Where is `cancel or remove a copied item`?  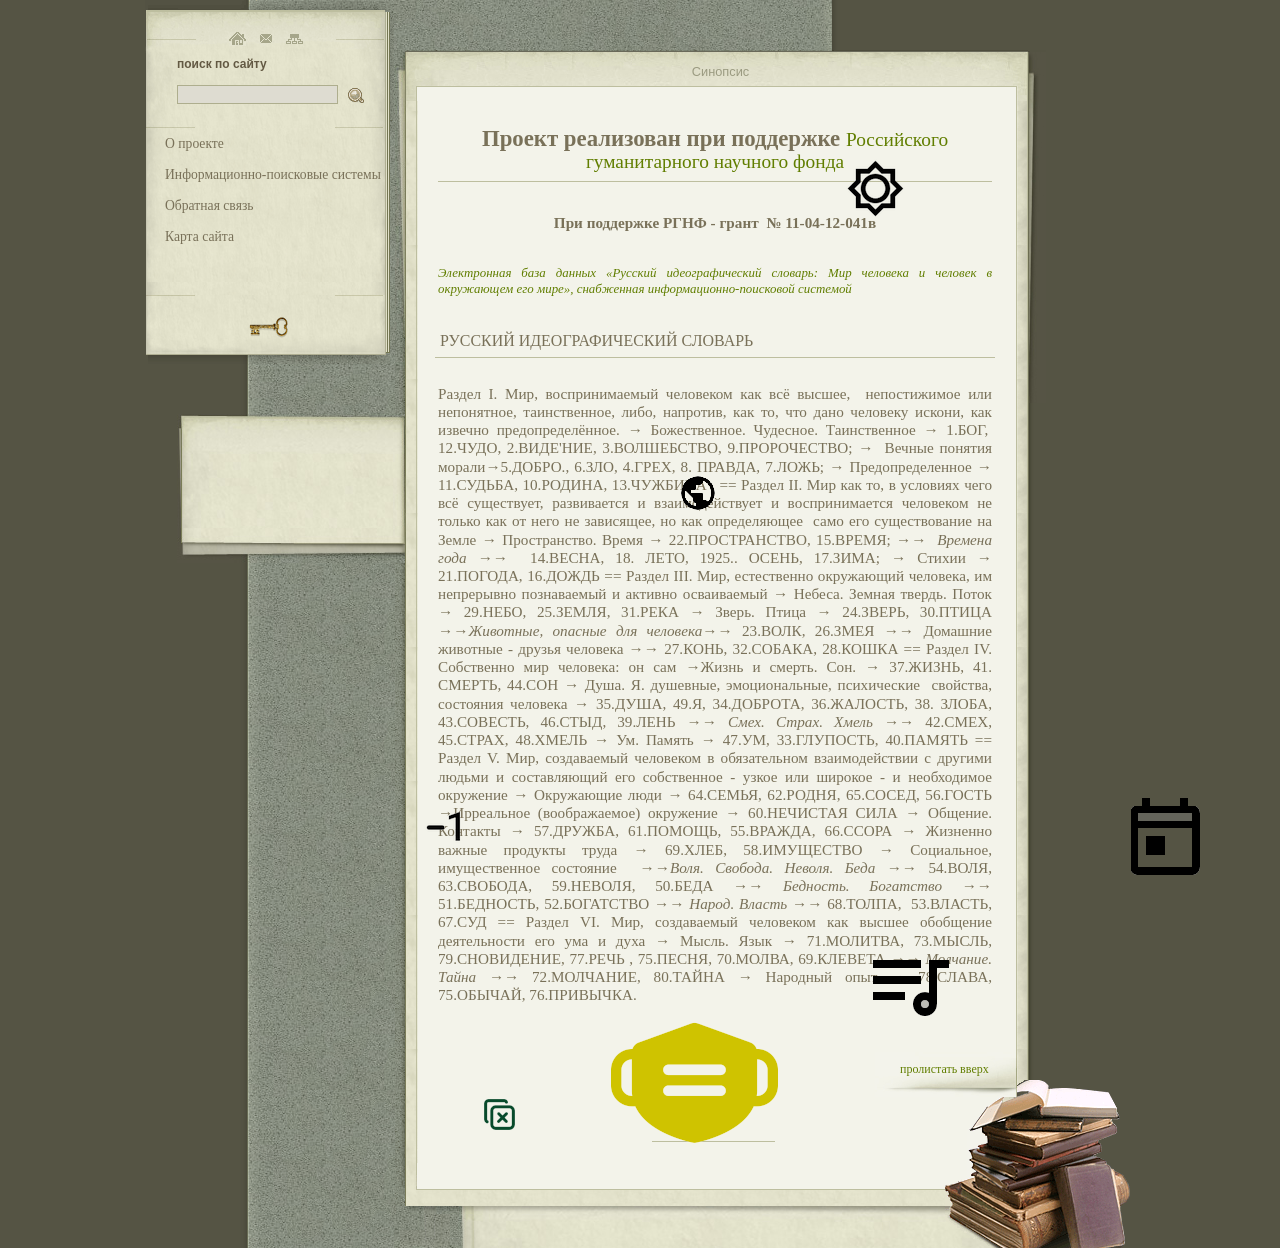 cancel or remove a copied item is located at coordinates (499, 1114).